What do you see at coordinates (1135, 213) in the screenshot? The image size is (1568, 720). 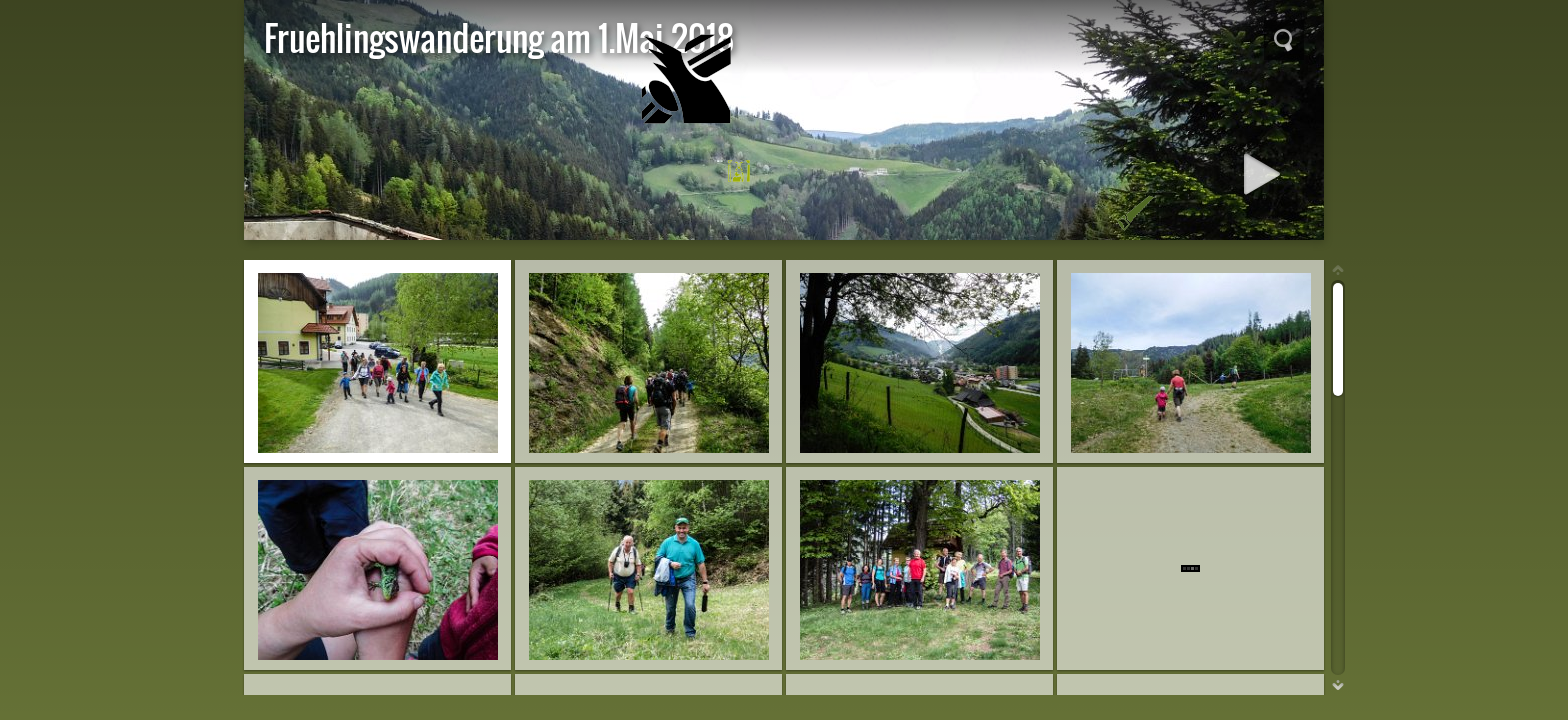 I see `access woodworking or carpentry tools` at bounding box center [1135, 213].